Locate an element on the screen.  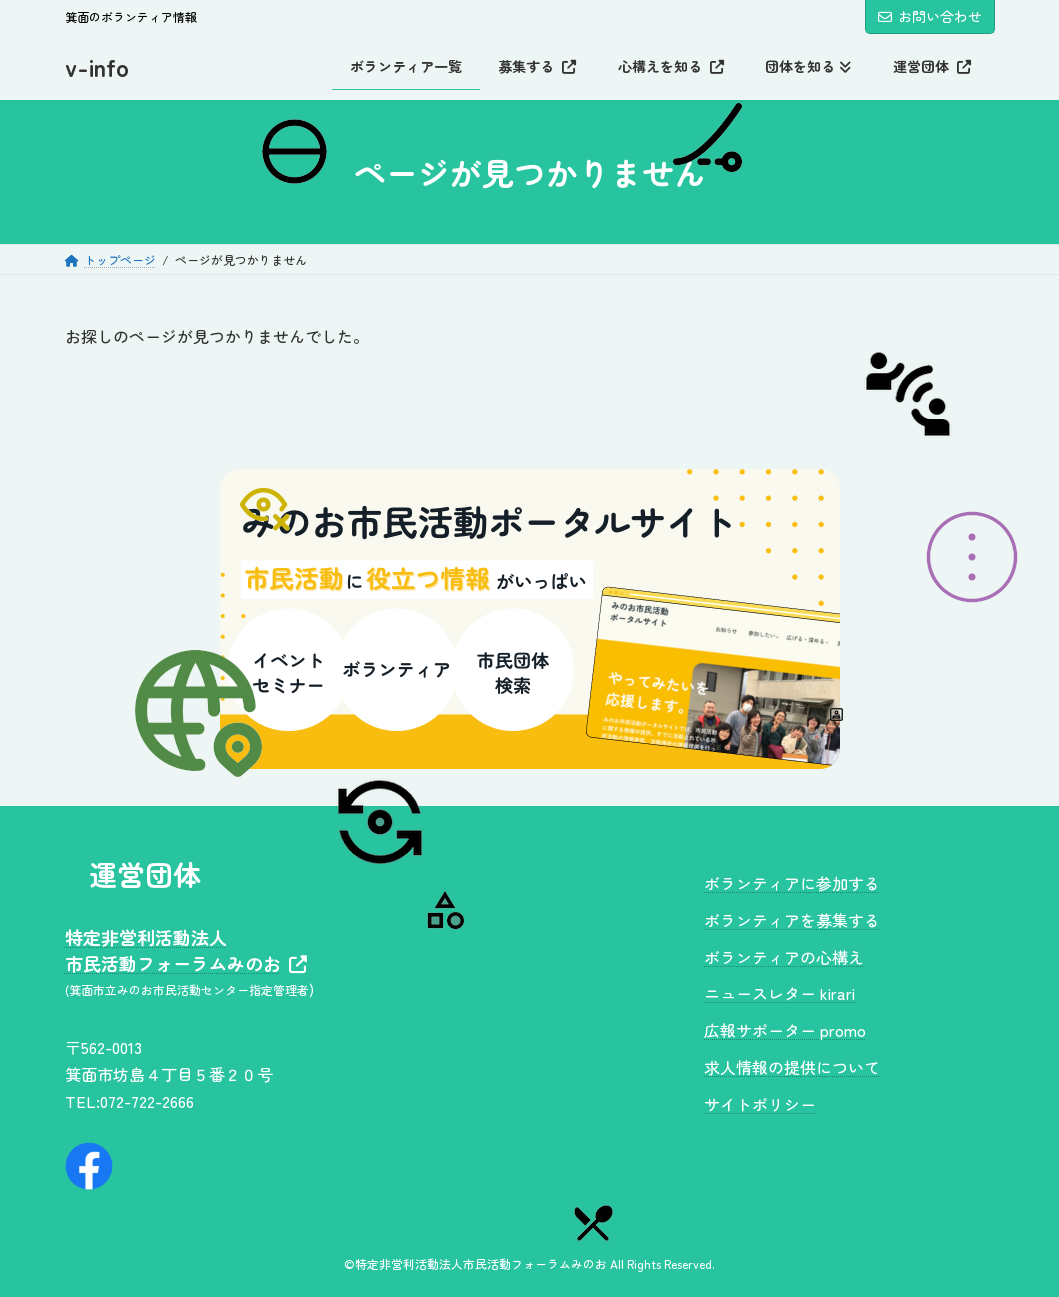
access more options or actions is located at coordinates (972, 557).